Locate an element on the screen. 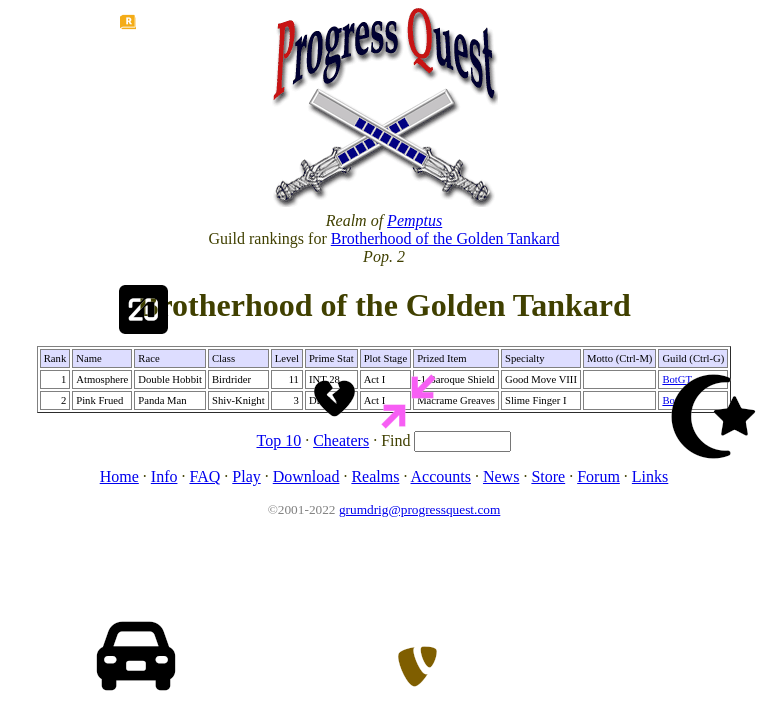 This screenshot has height=720, width=768. open the Twenty CRM app is located at coordinates (143, 309).